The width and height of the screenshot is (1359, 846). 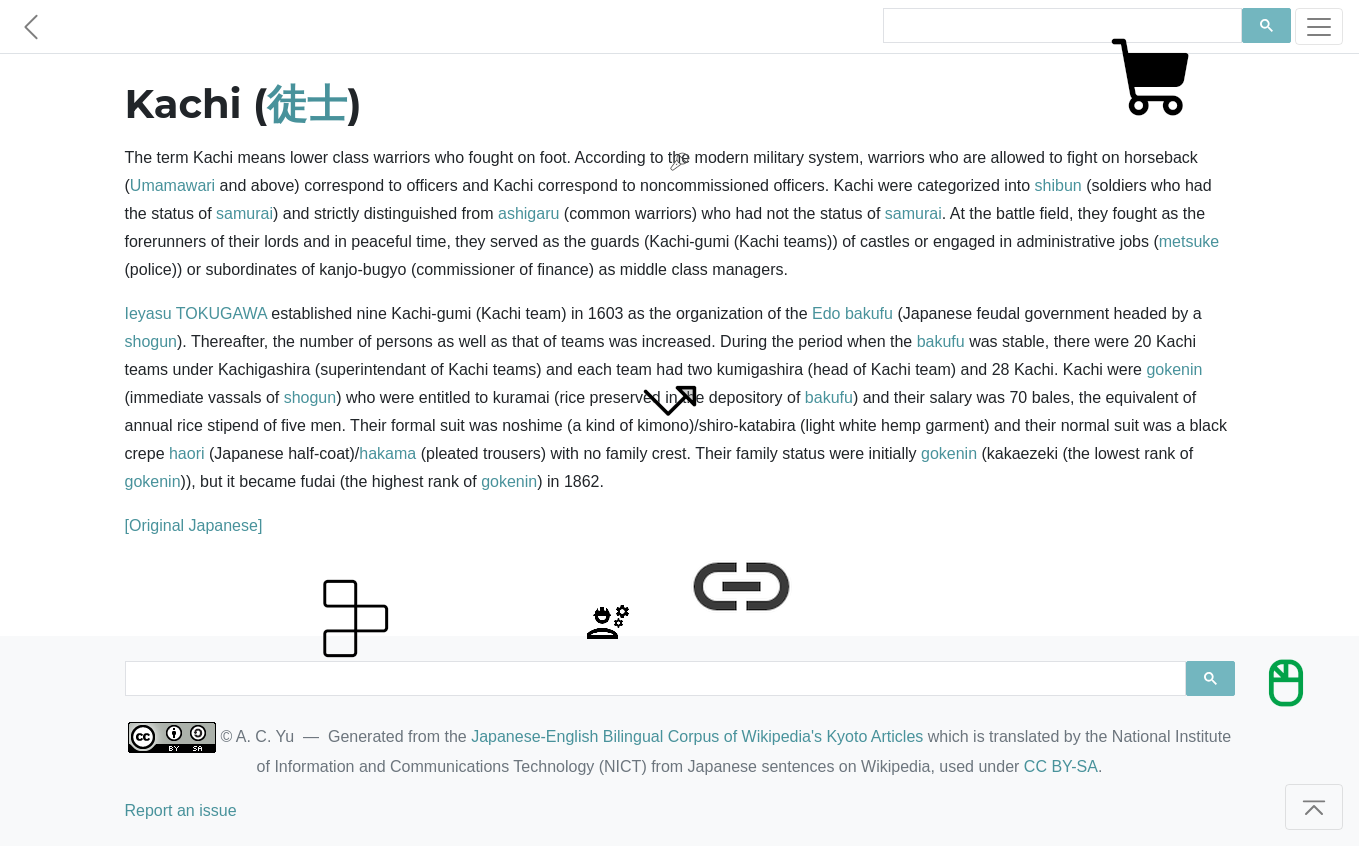 I want to click on reply to a message or forward content, so click(x=670, y=399).